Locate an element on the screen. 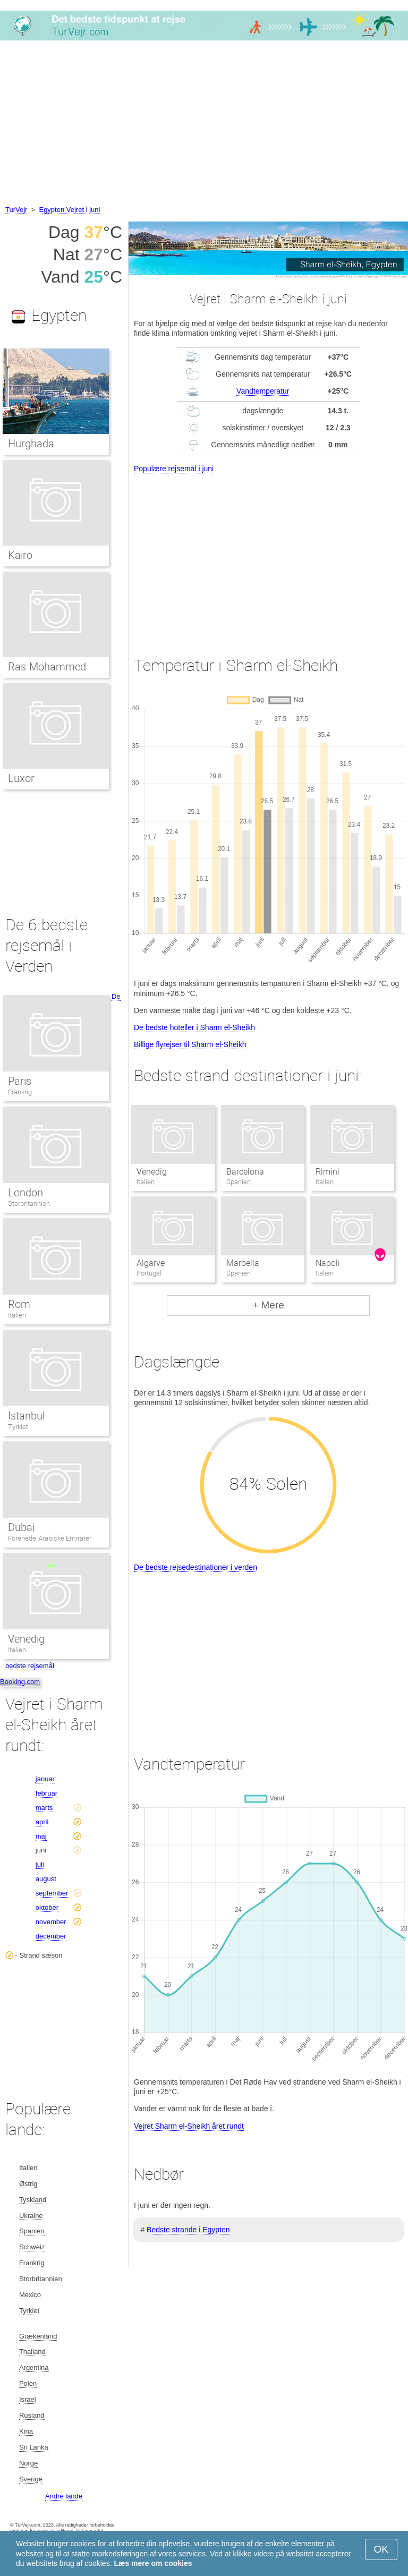  fast forward media playback is located at coordinates (51, 1566).